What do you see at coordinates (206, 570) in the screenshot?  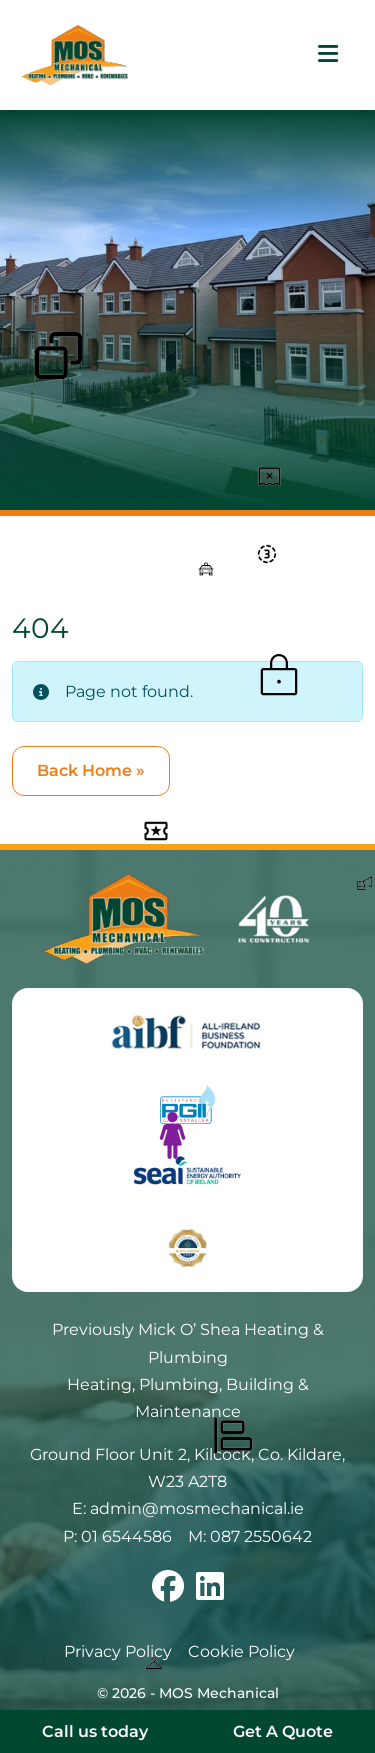 I see `request a taxi or ride service` at bounding box center [206, 570].